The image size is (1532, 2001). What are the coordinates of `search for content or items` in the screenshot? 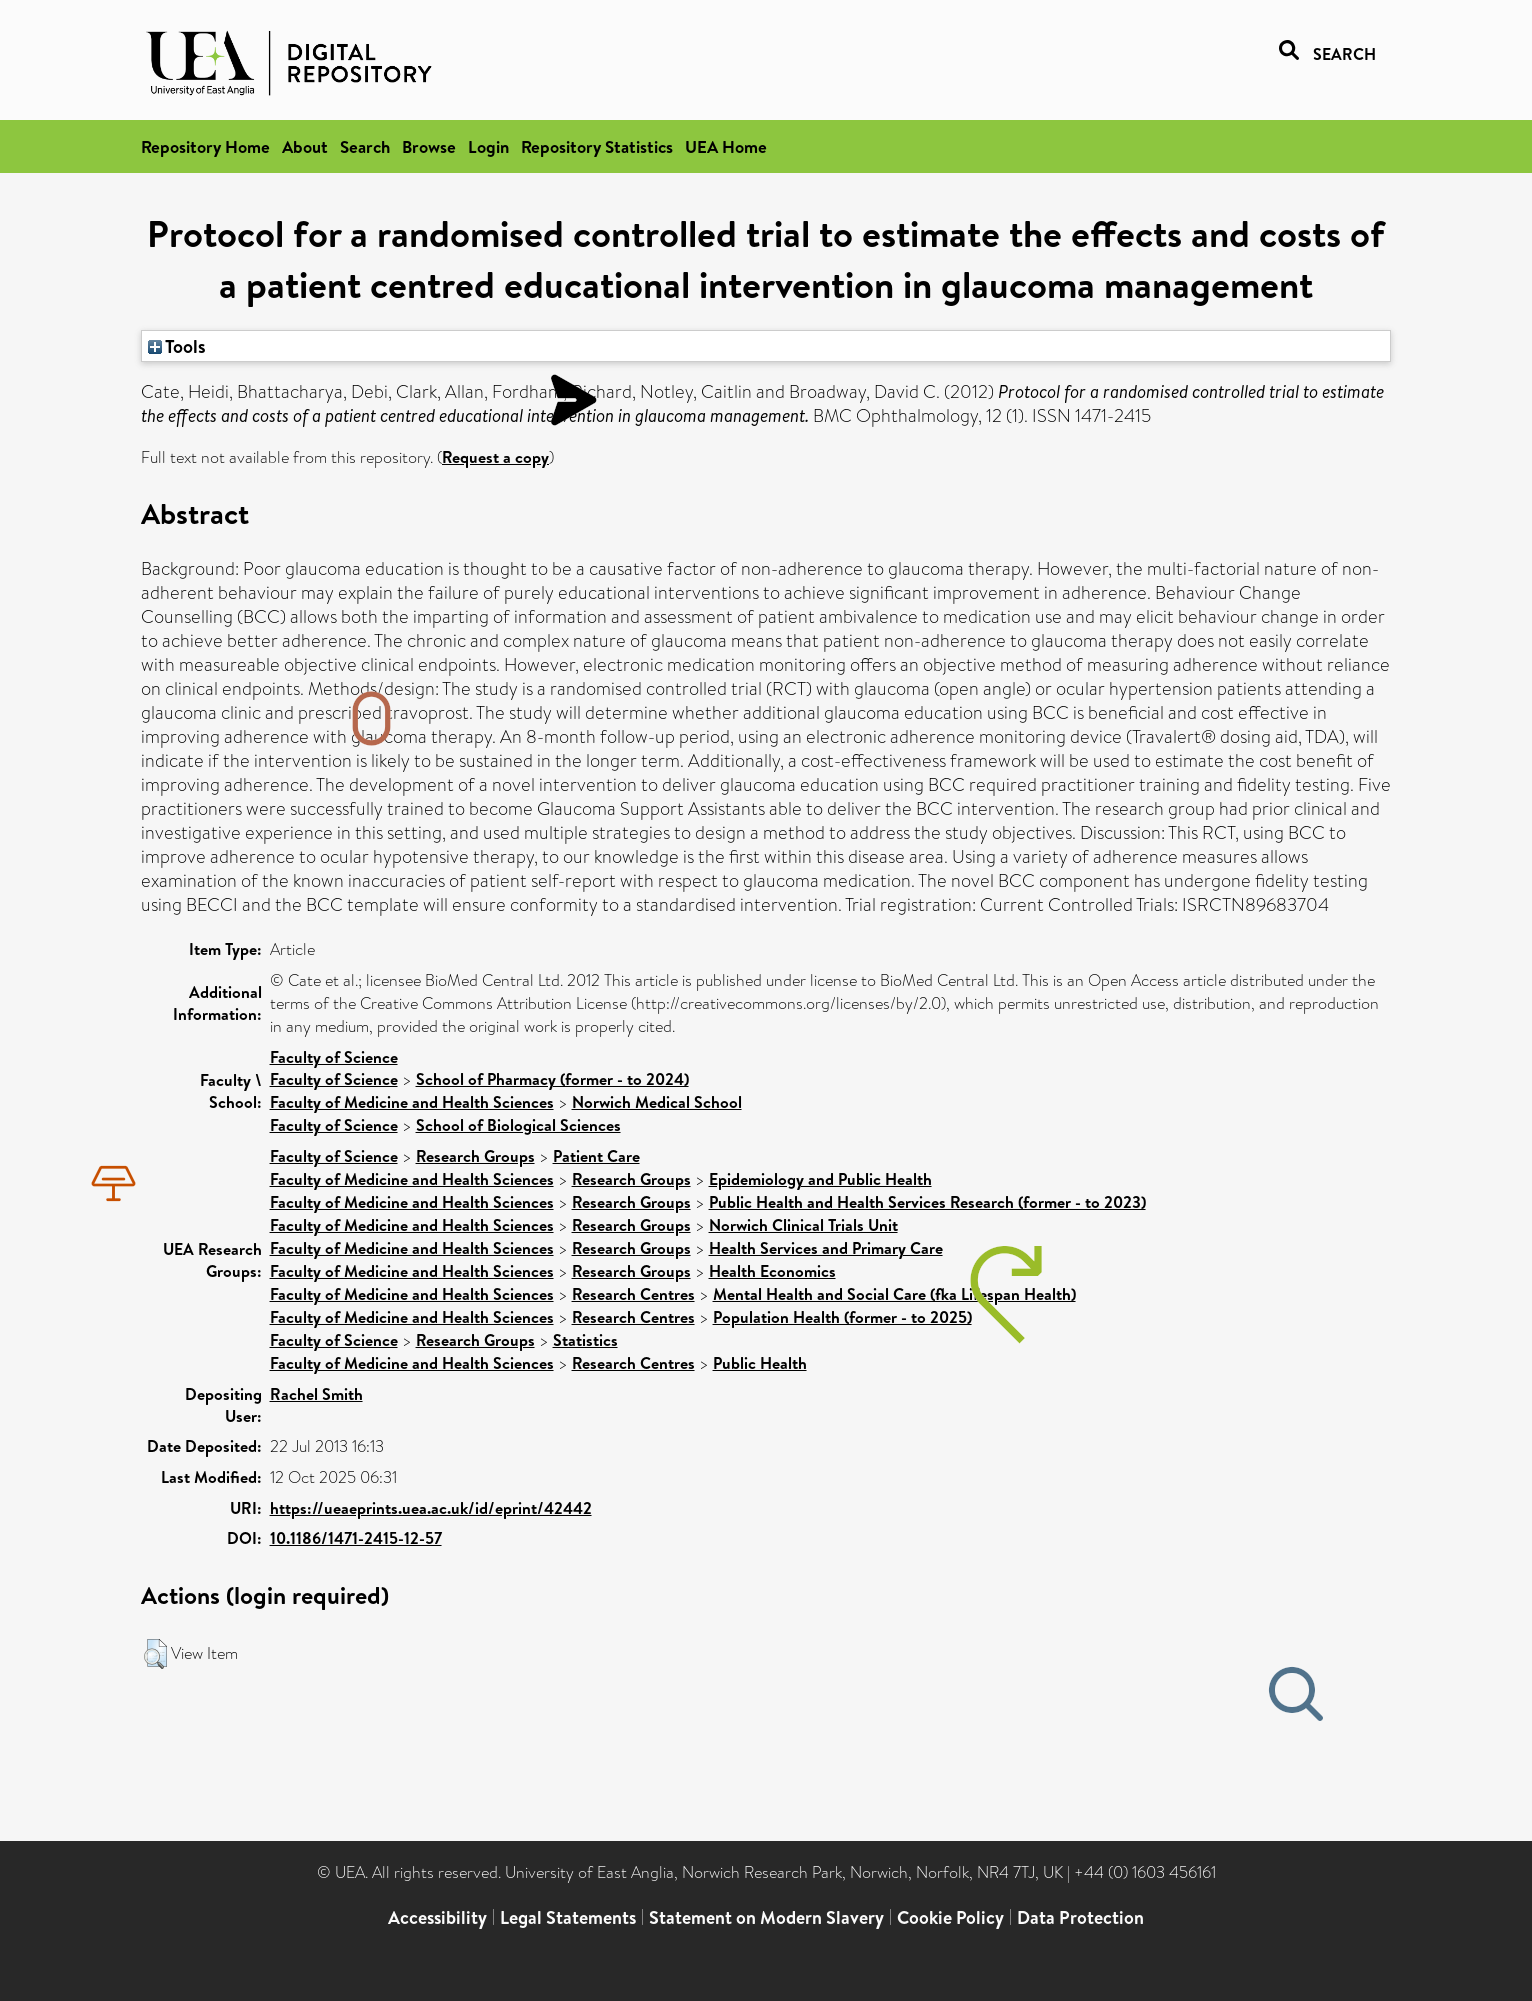 It's located at (1296, 1694).